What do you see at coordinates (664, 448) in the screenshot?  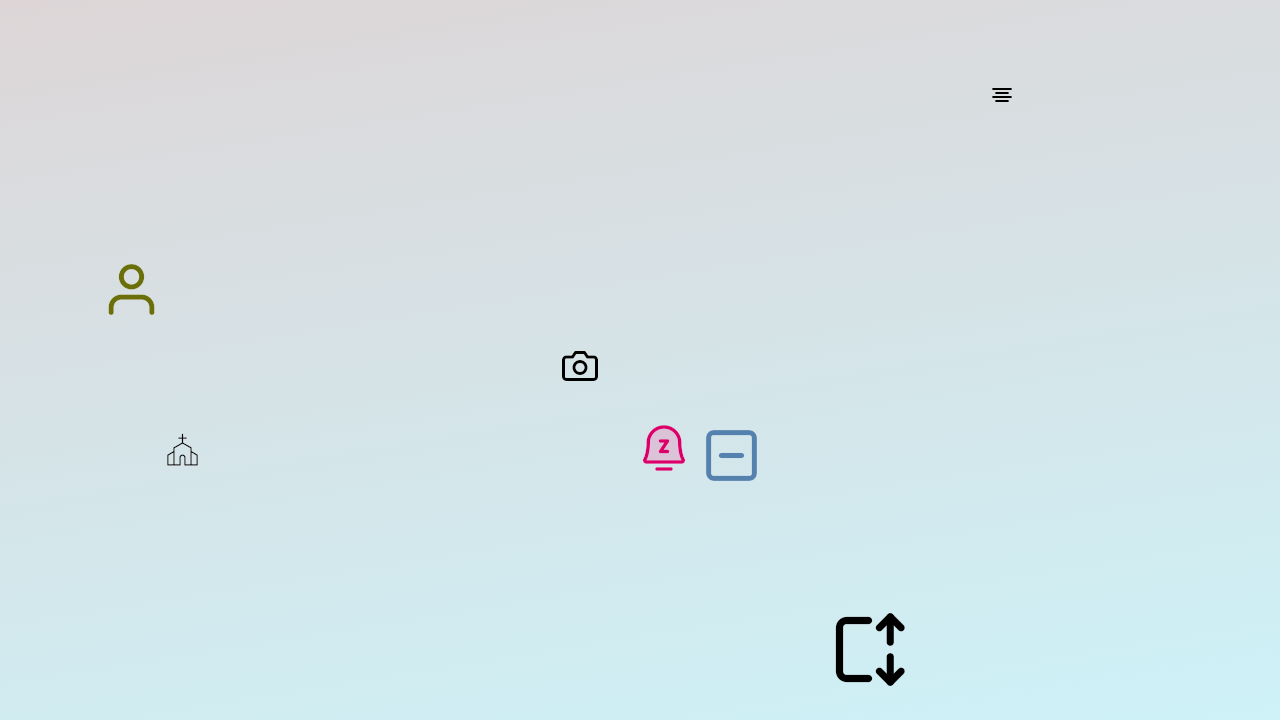 I see `mute notifications while sleeping` at bounding box center [664, 448].